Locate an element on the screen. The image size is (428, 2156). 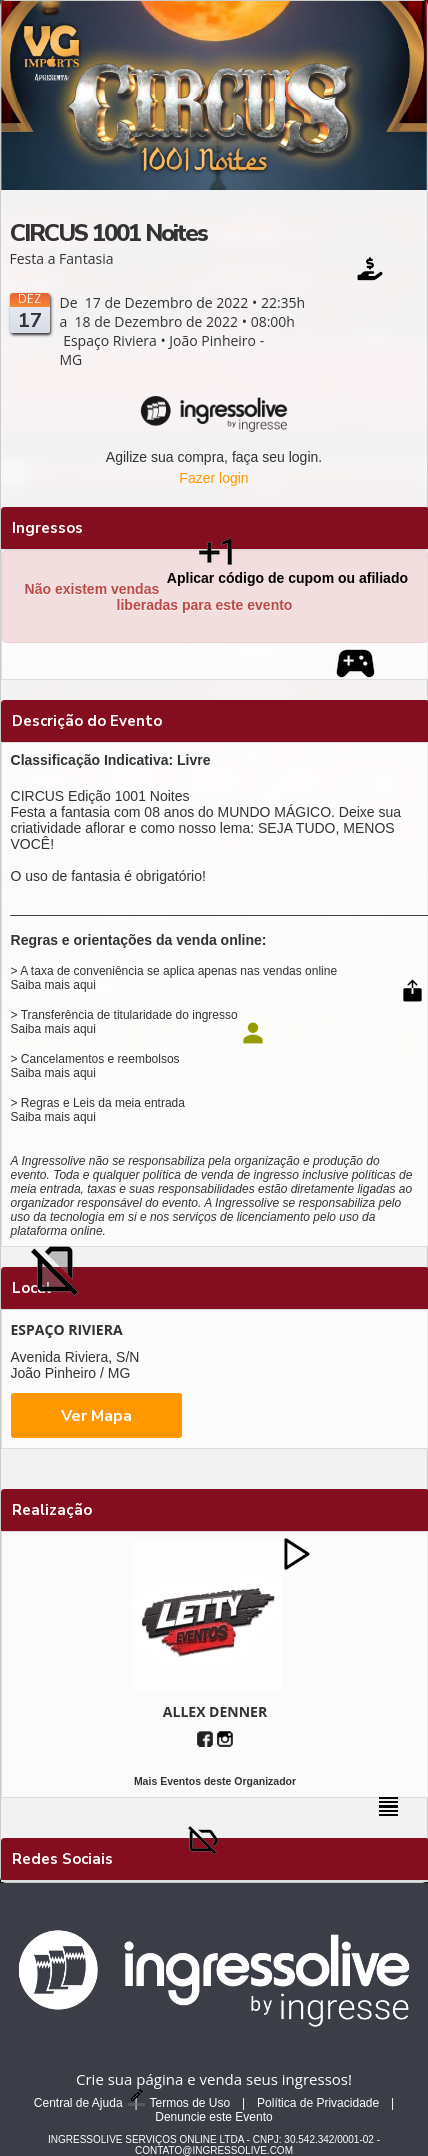
edit or change border color is located at coordinates (136, 2097).